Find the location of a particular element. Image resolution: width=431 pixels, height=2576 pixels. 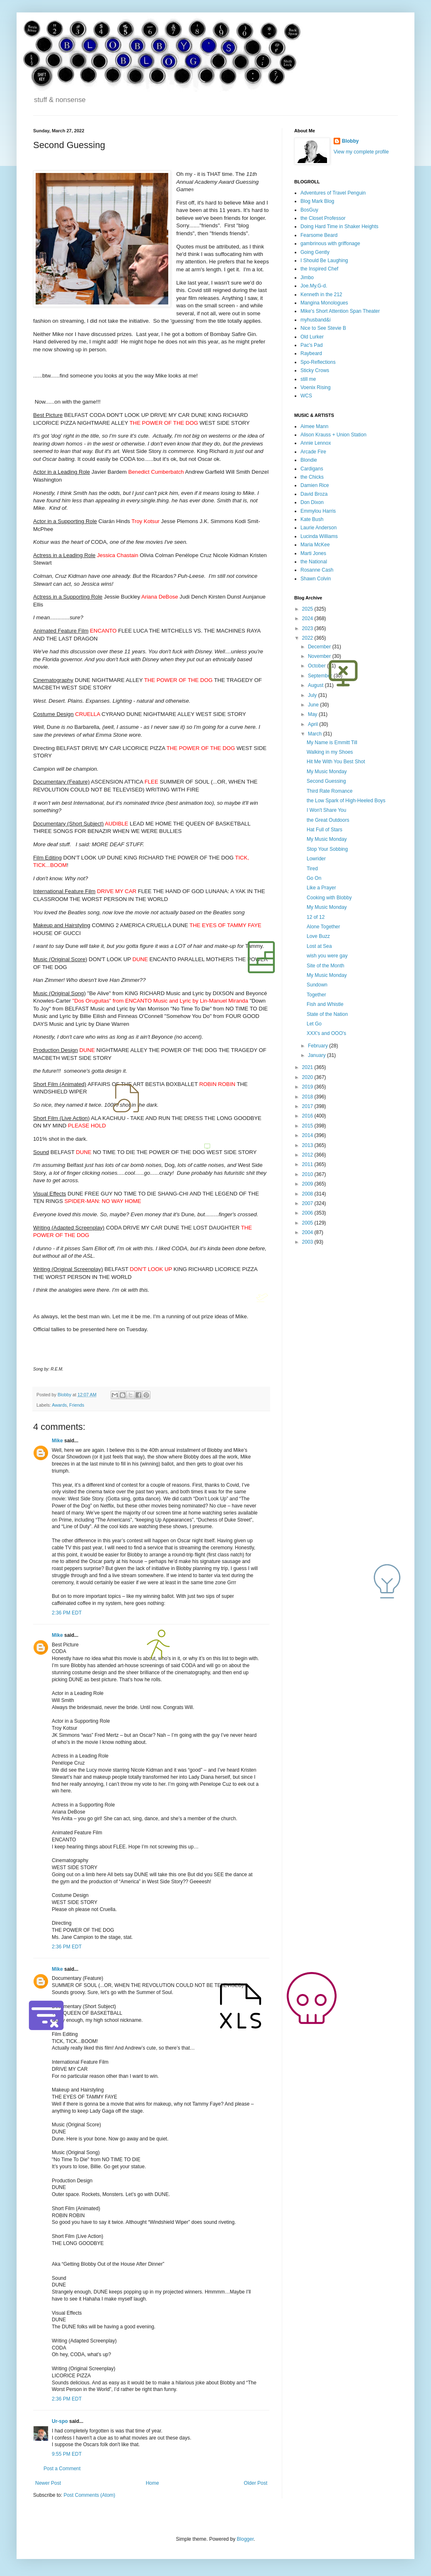

open or view an excel spreadsheet file is located at coordinates (240, 2008).